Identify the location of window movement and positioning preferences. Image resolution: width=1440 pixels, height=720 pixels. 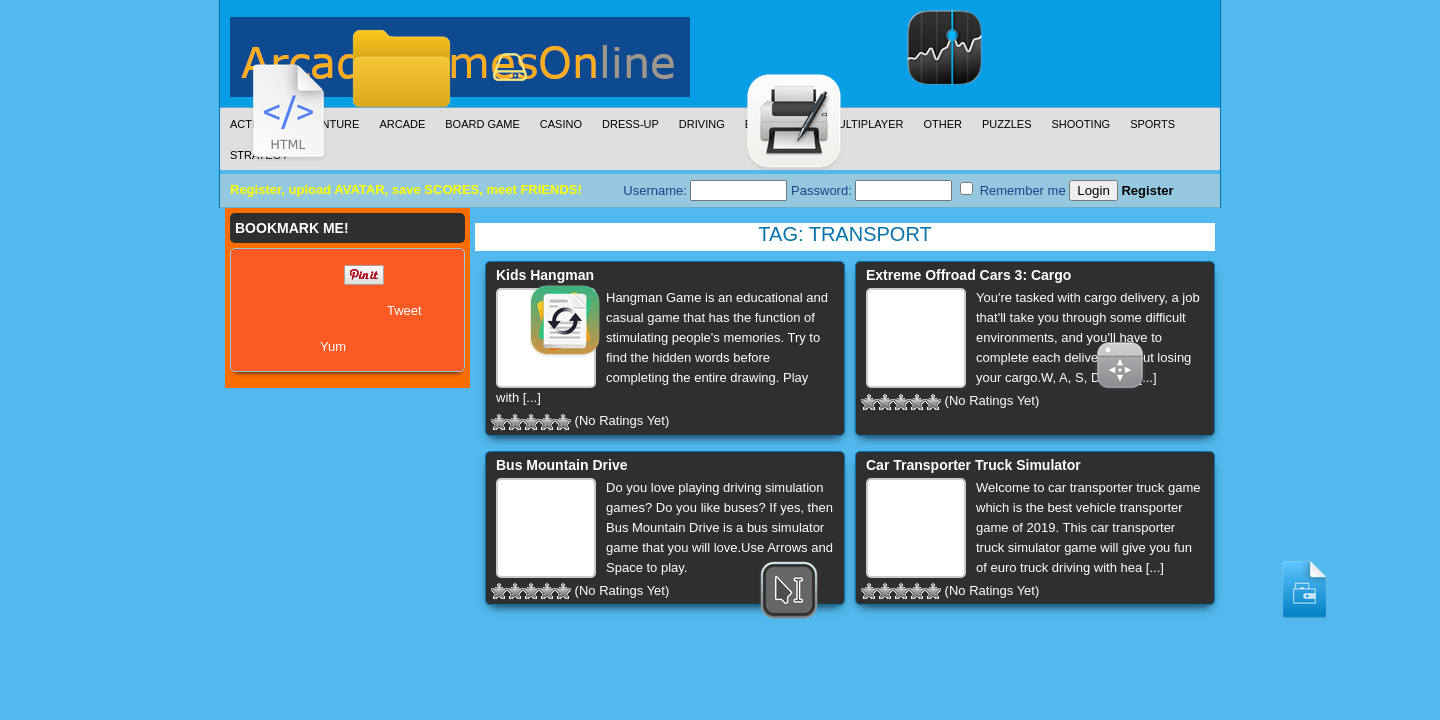
(1120, 366).